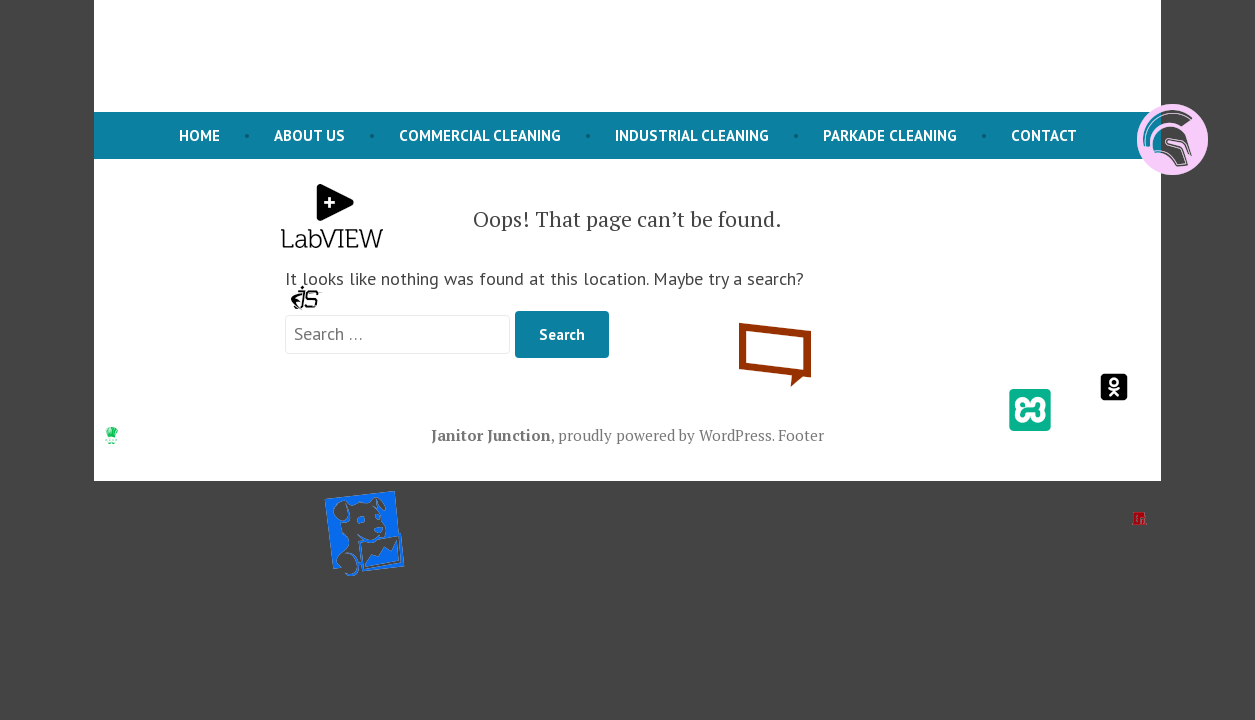  What do you see at coordinates (307, 298) in the screenshot?
I see `ejs templating engine logo` at bounding box center [307, 298].